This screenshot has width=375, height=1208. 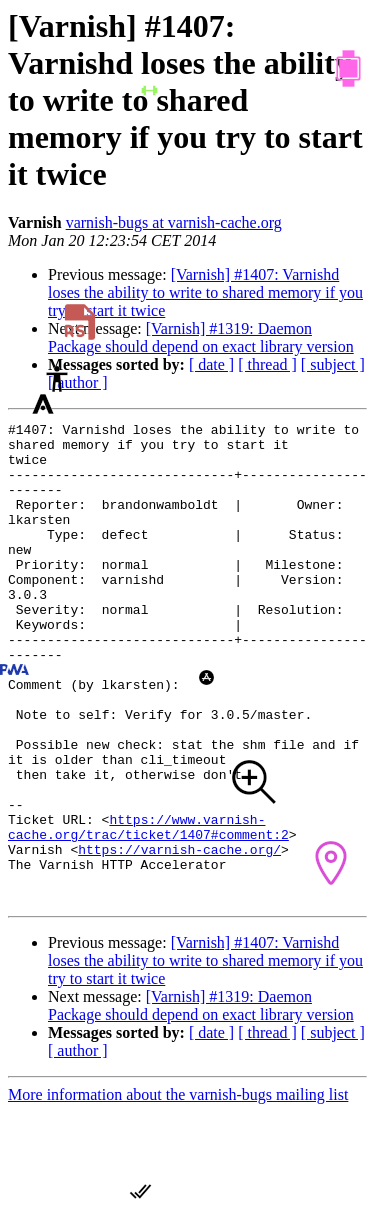 What do you see at coordinates (149, 90) in the screenshot?
I see `access workout or fitness features` at bounding box center [149, 90].